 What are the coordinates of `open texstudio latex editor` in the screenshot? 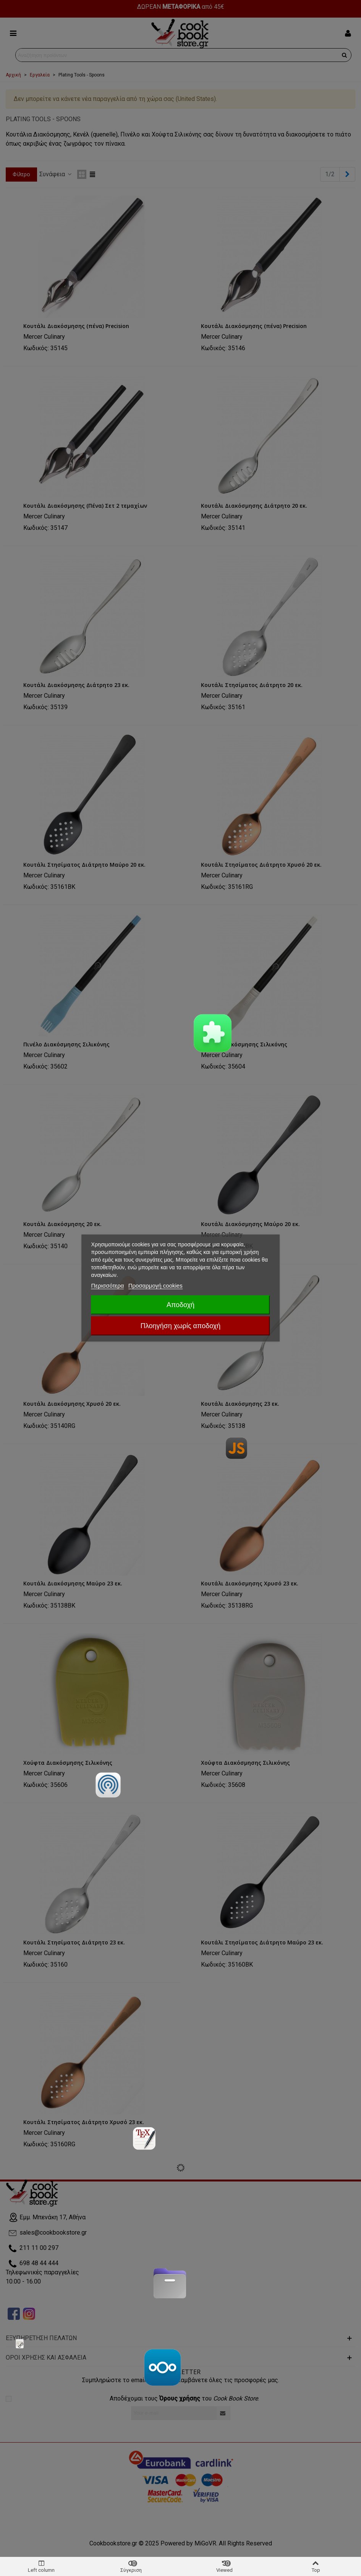 It's located at (144, 2138).